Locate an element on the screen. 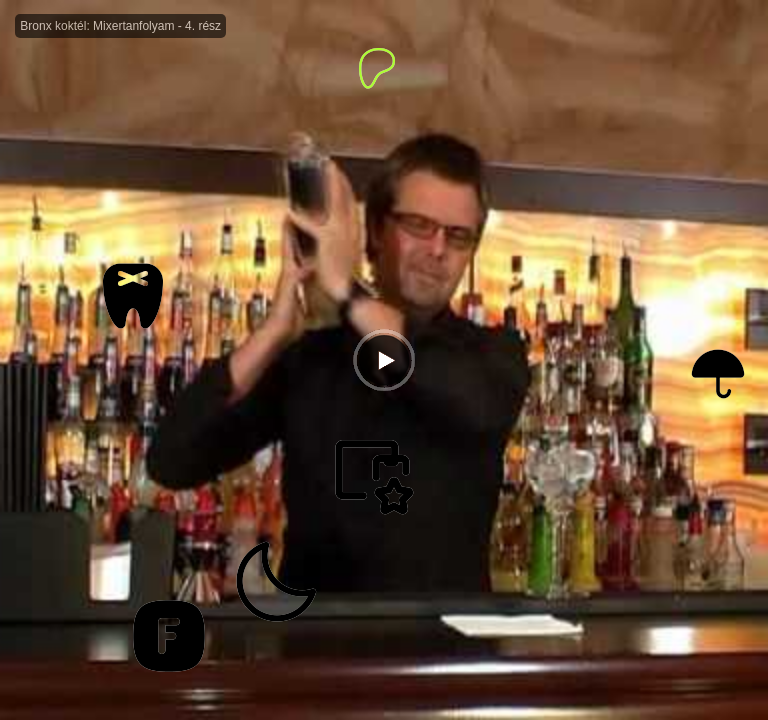 This screenshot has width=768, height=720. favorite or star a connected device is located at coordinates (372, 473).